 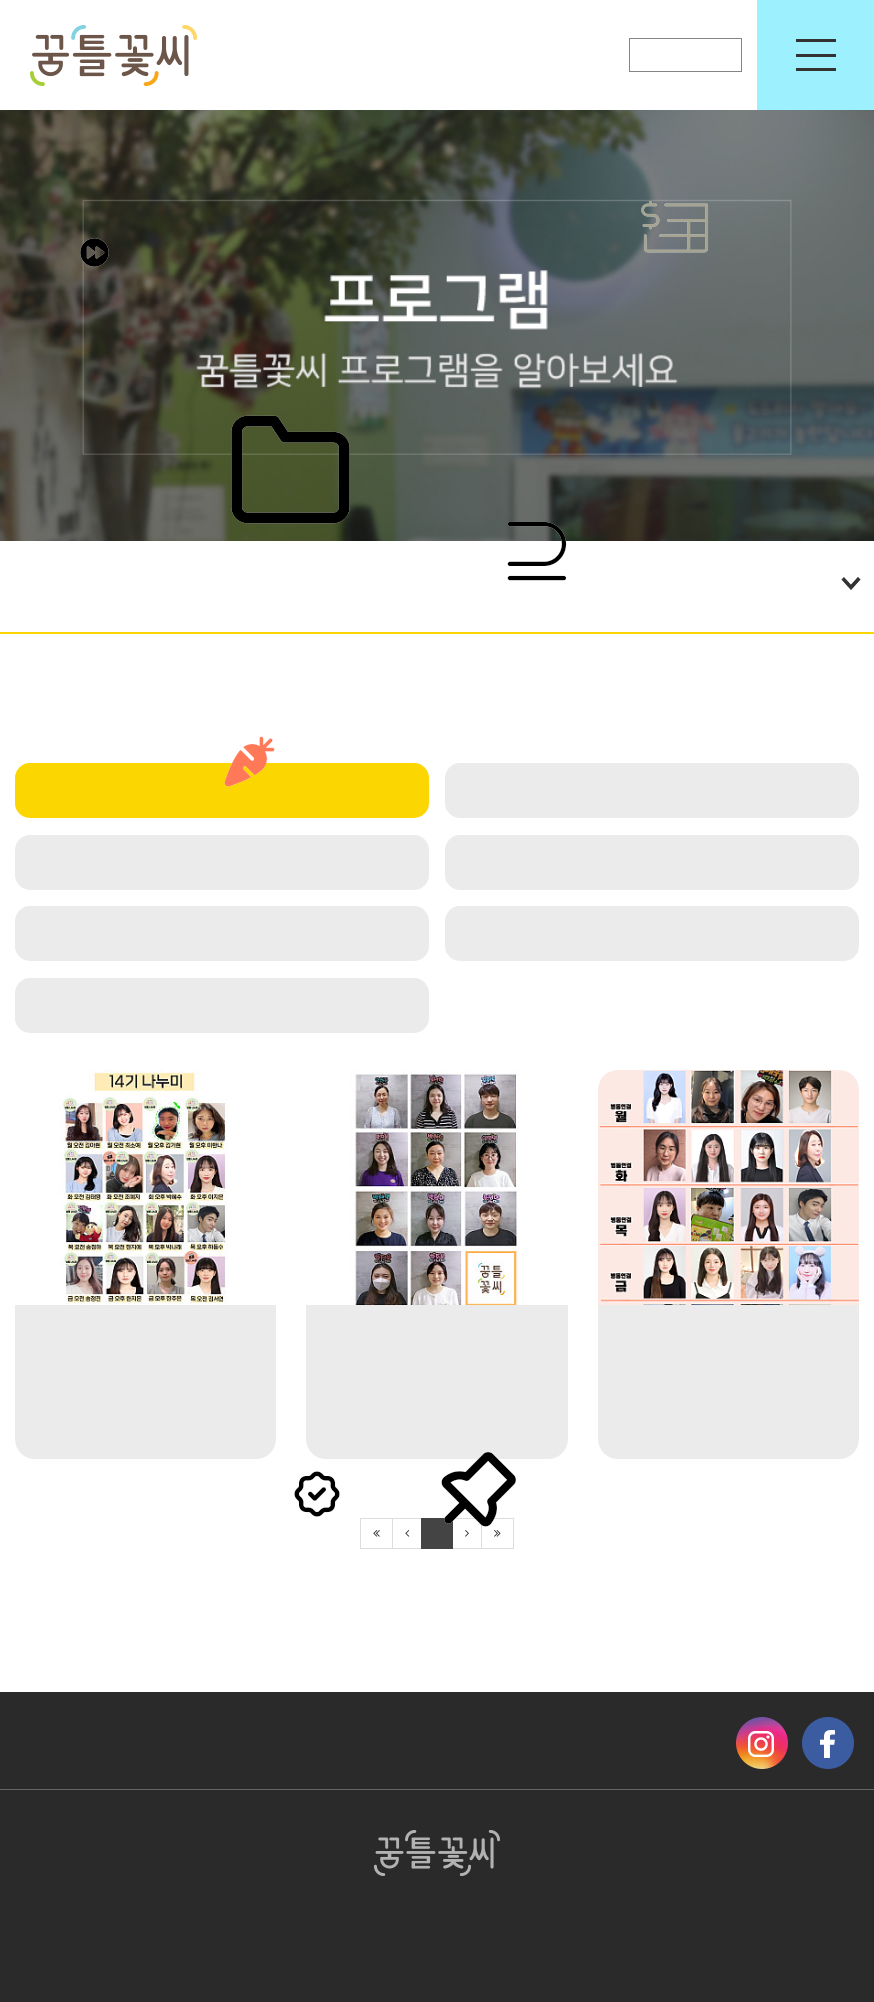 What do you see at coordinates (94, 252) in the screenshot?
I see `skip forward in media playback` at bounding box center [94, 252].